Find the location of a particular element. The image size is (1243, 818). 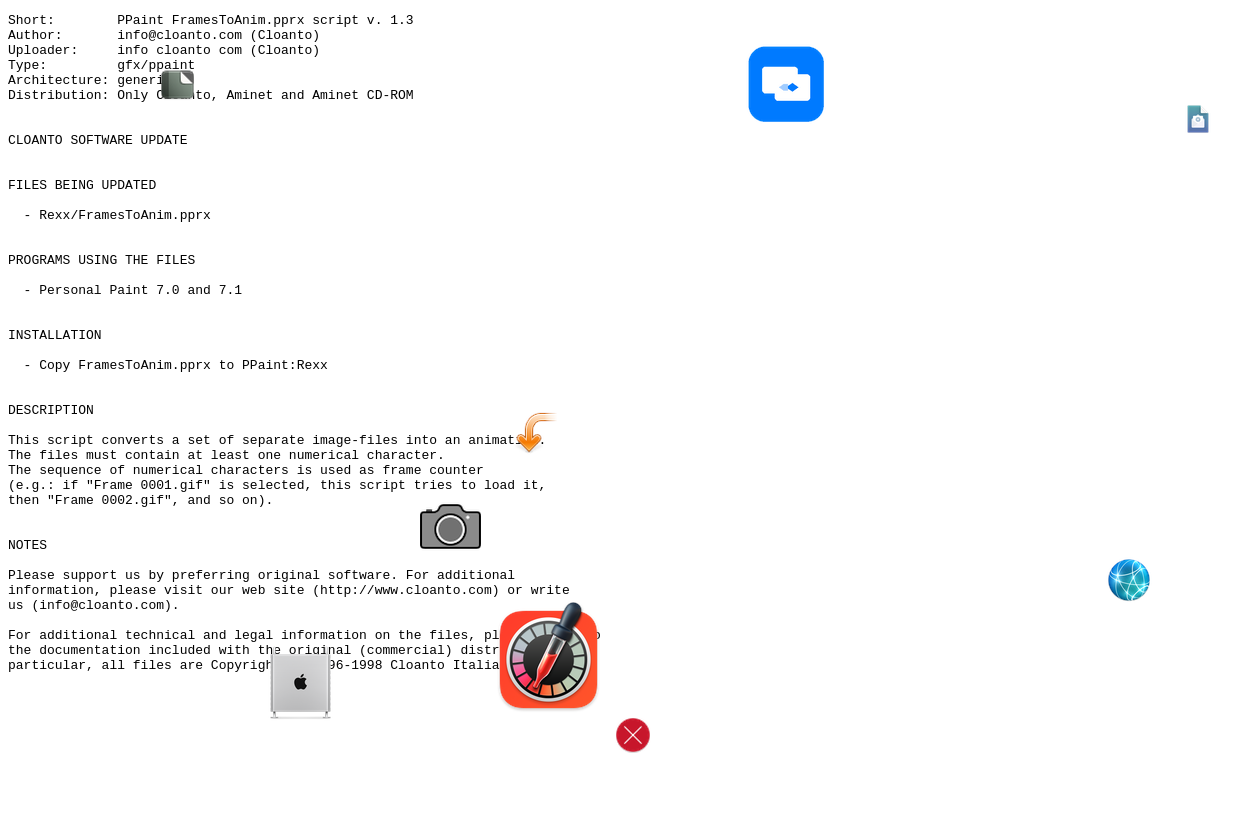

access network settings is located at coordinates (1129, 580).